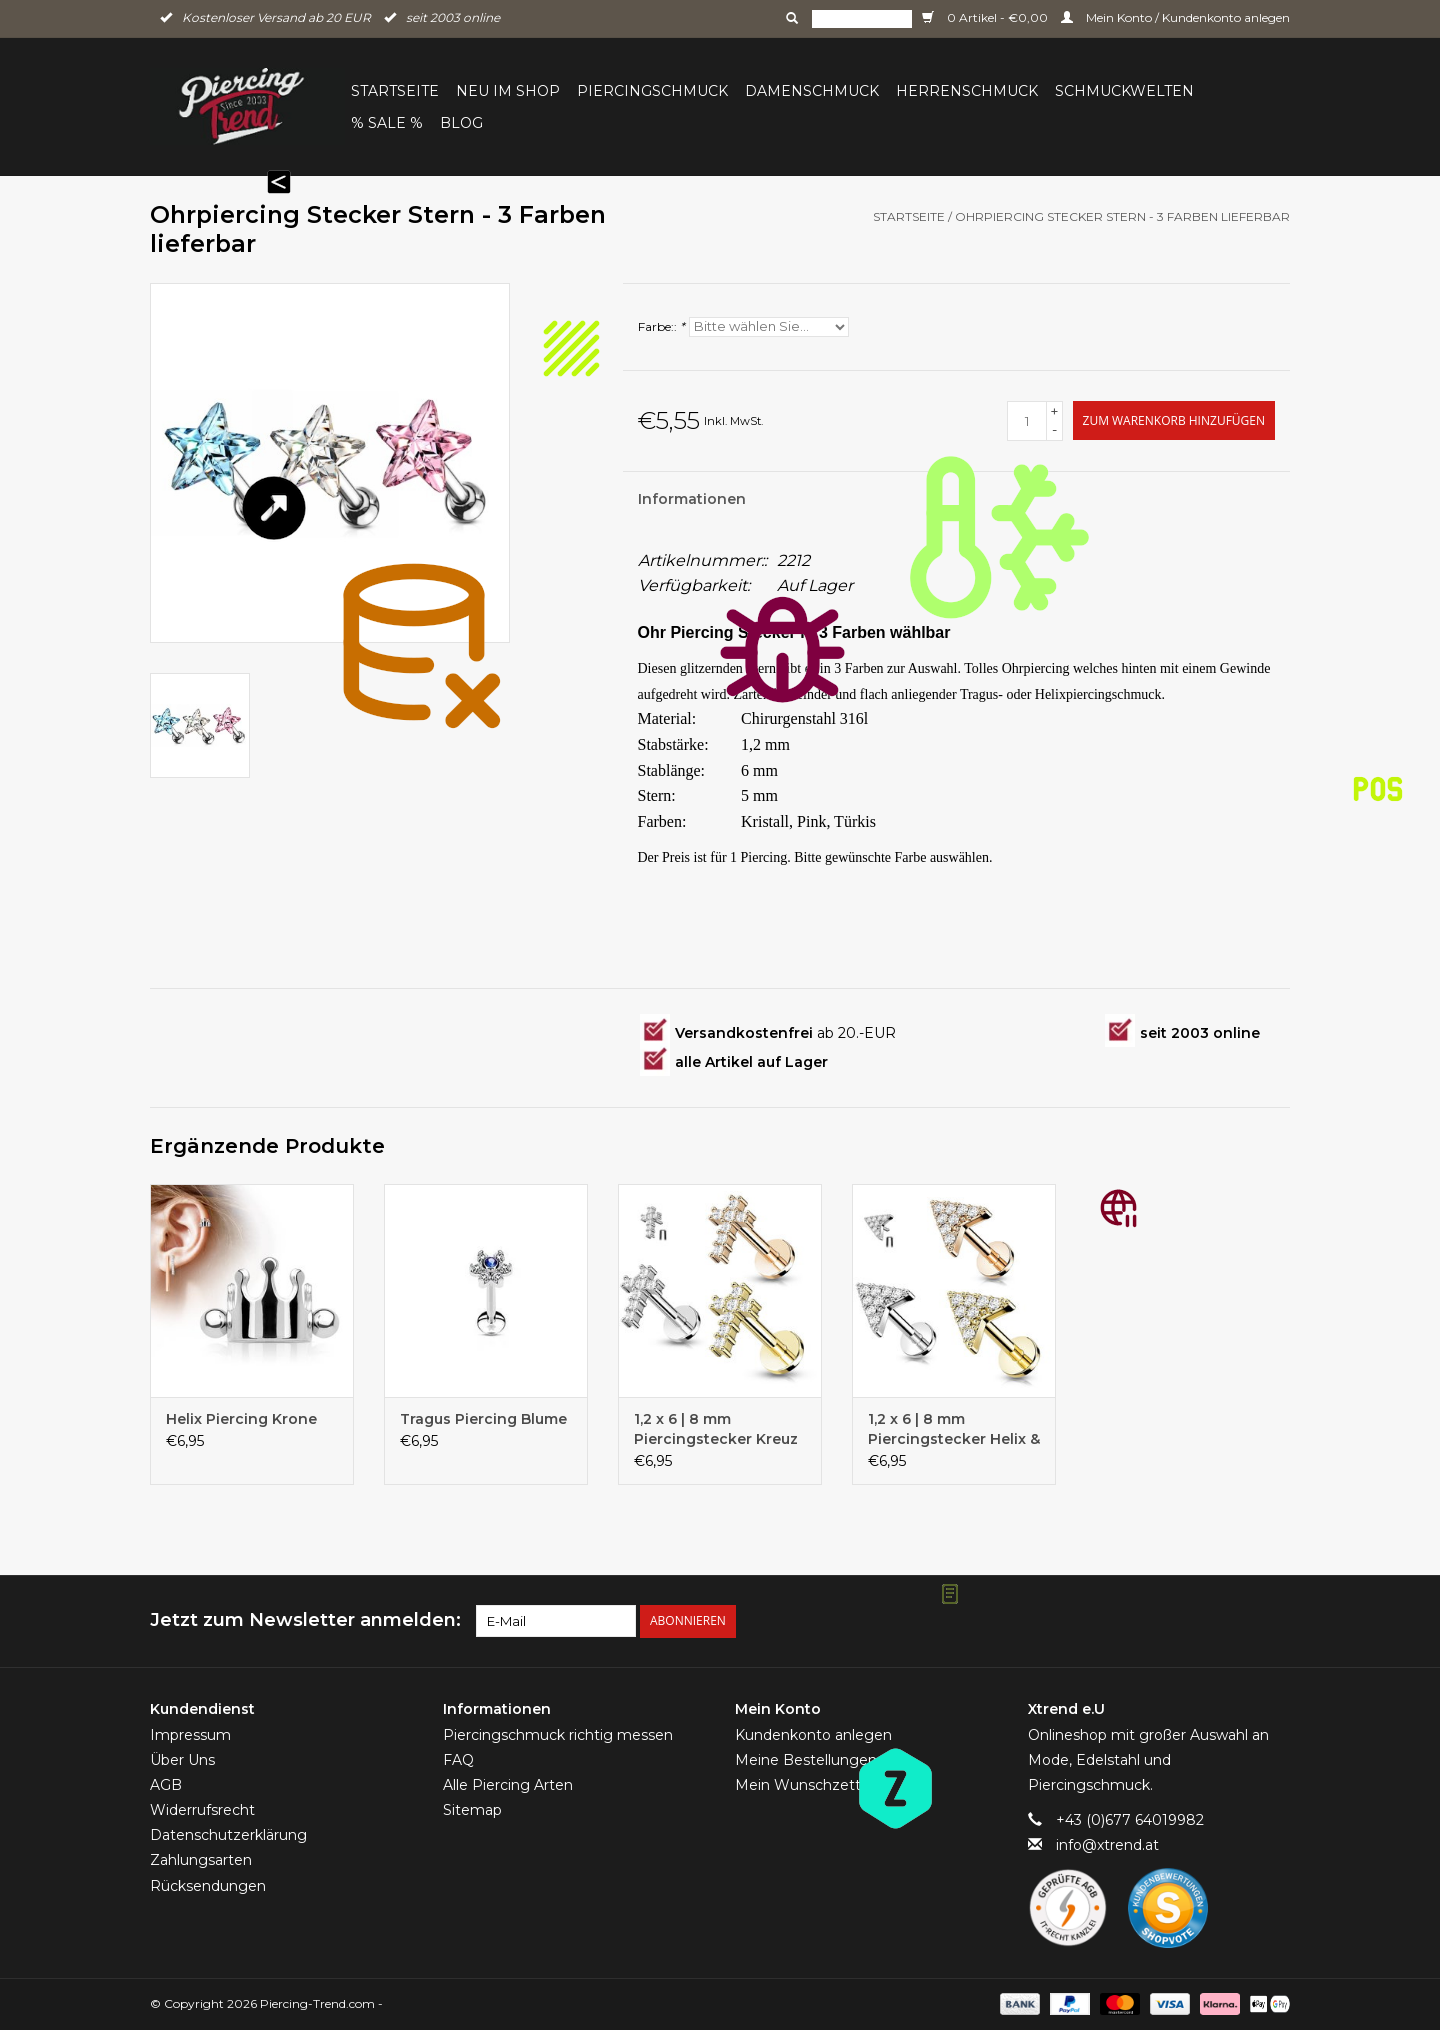  I want to click on open link in new tab or external window, so click(274, 508).